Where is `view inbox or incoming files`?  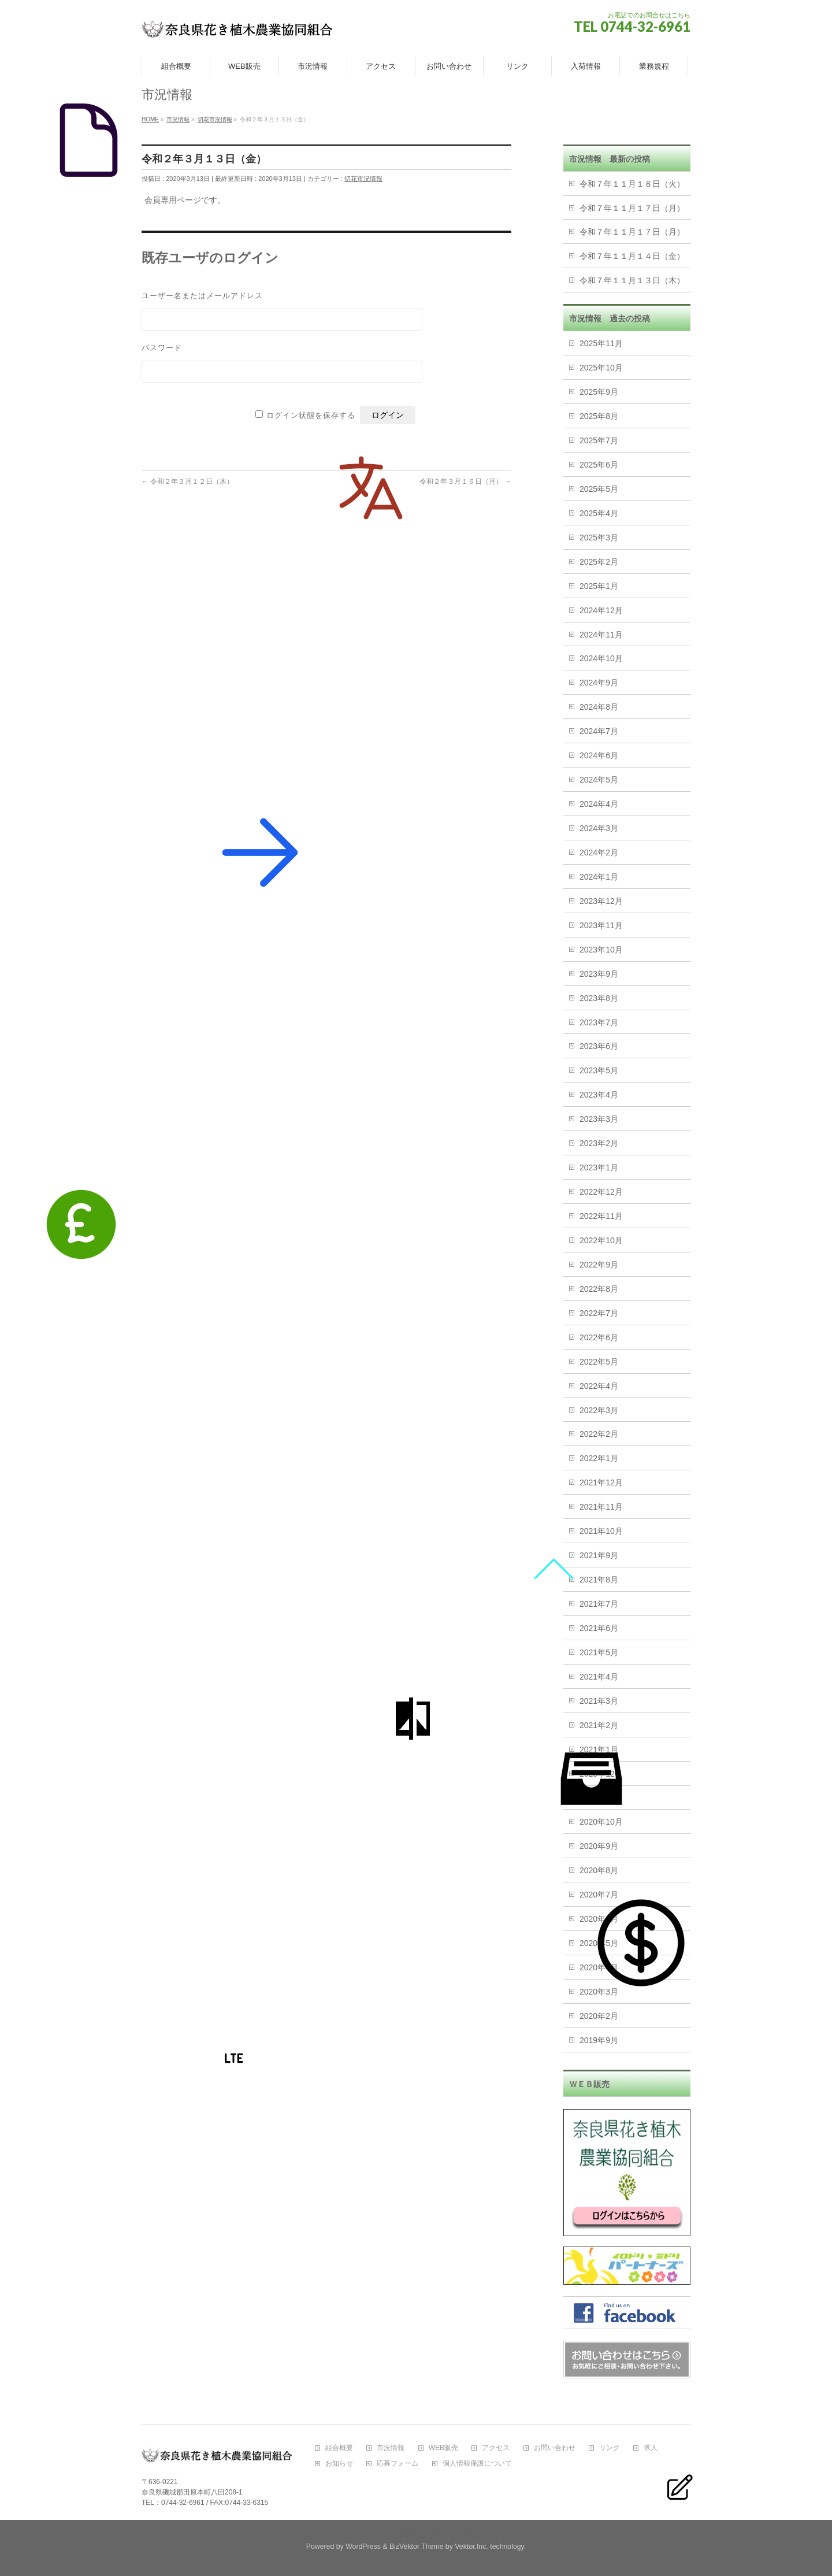
view inbox or incoming files is located at coordinates (591, 1778).